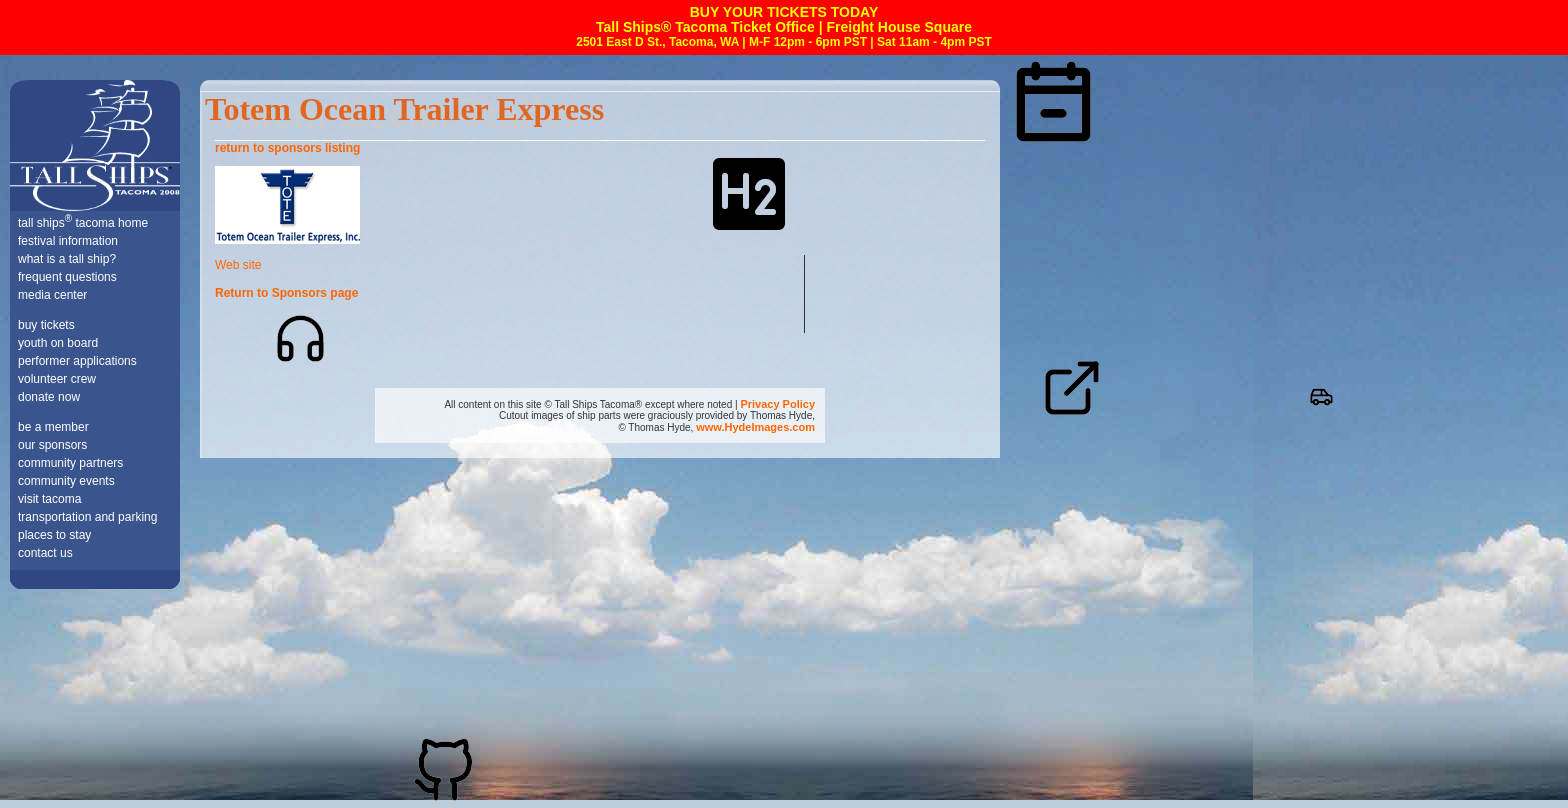 This screenshot has width=1568, height=808. I want to click on access audio or music player, so click(300, 338).